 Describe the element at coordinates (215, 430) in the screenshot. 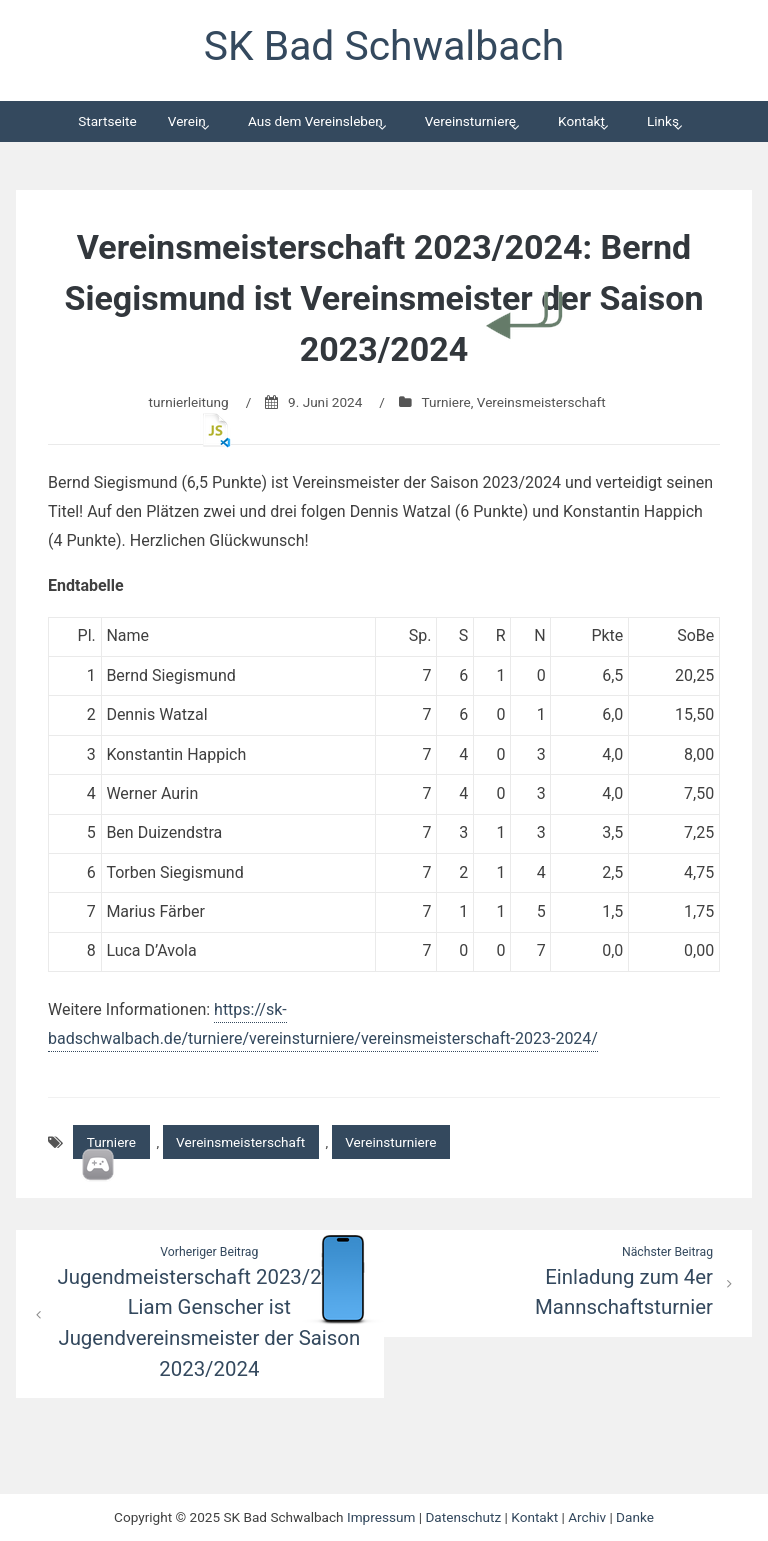

I see `javascript file type in Visual Studio Code` at that location.